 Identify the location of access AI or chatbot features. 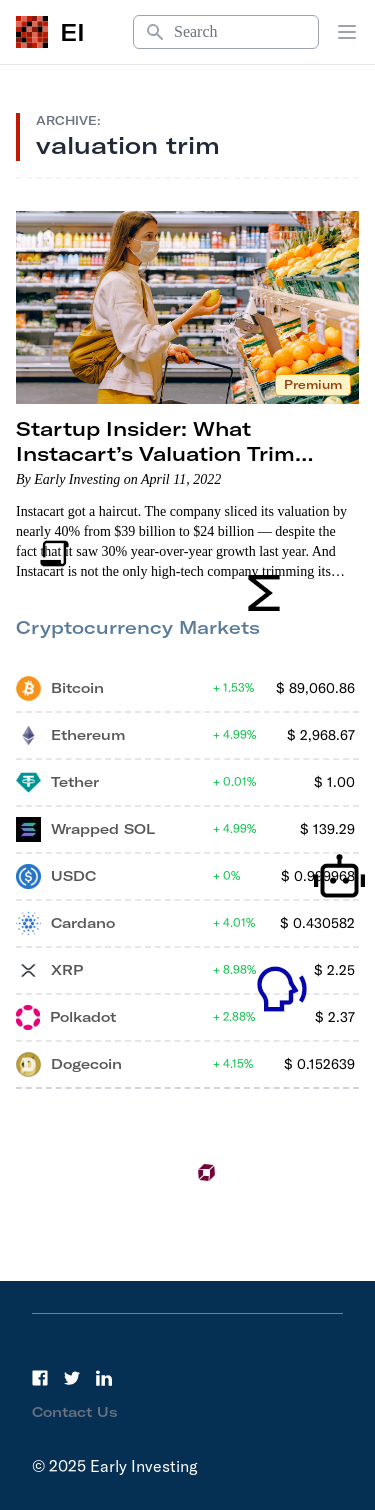
(339, 878).